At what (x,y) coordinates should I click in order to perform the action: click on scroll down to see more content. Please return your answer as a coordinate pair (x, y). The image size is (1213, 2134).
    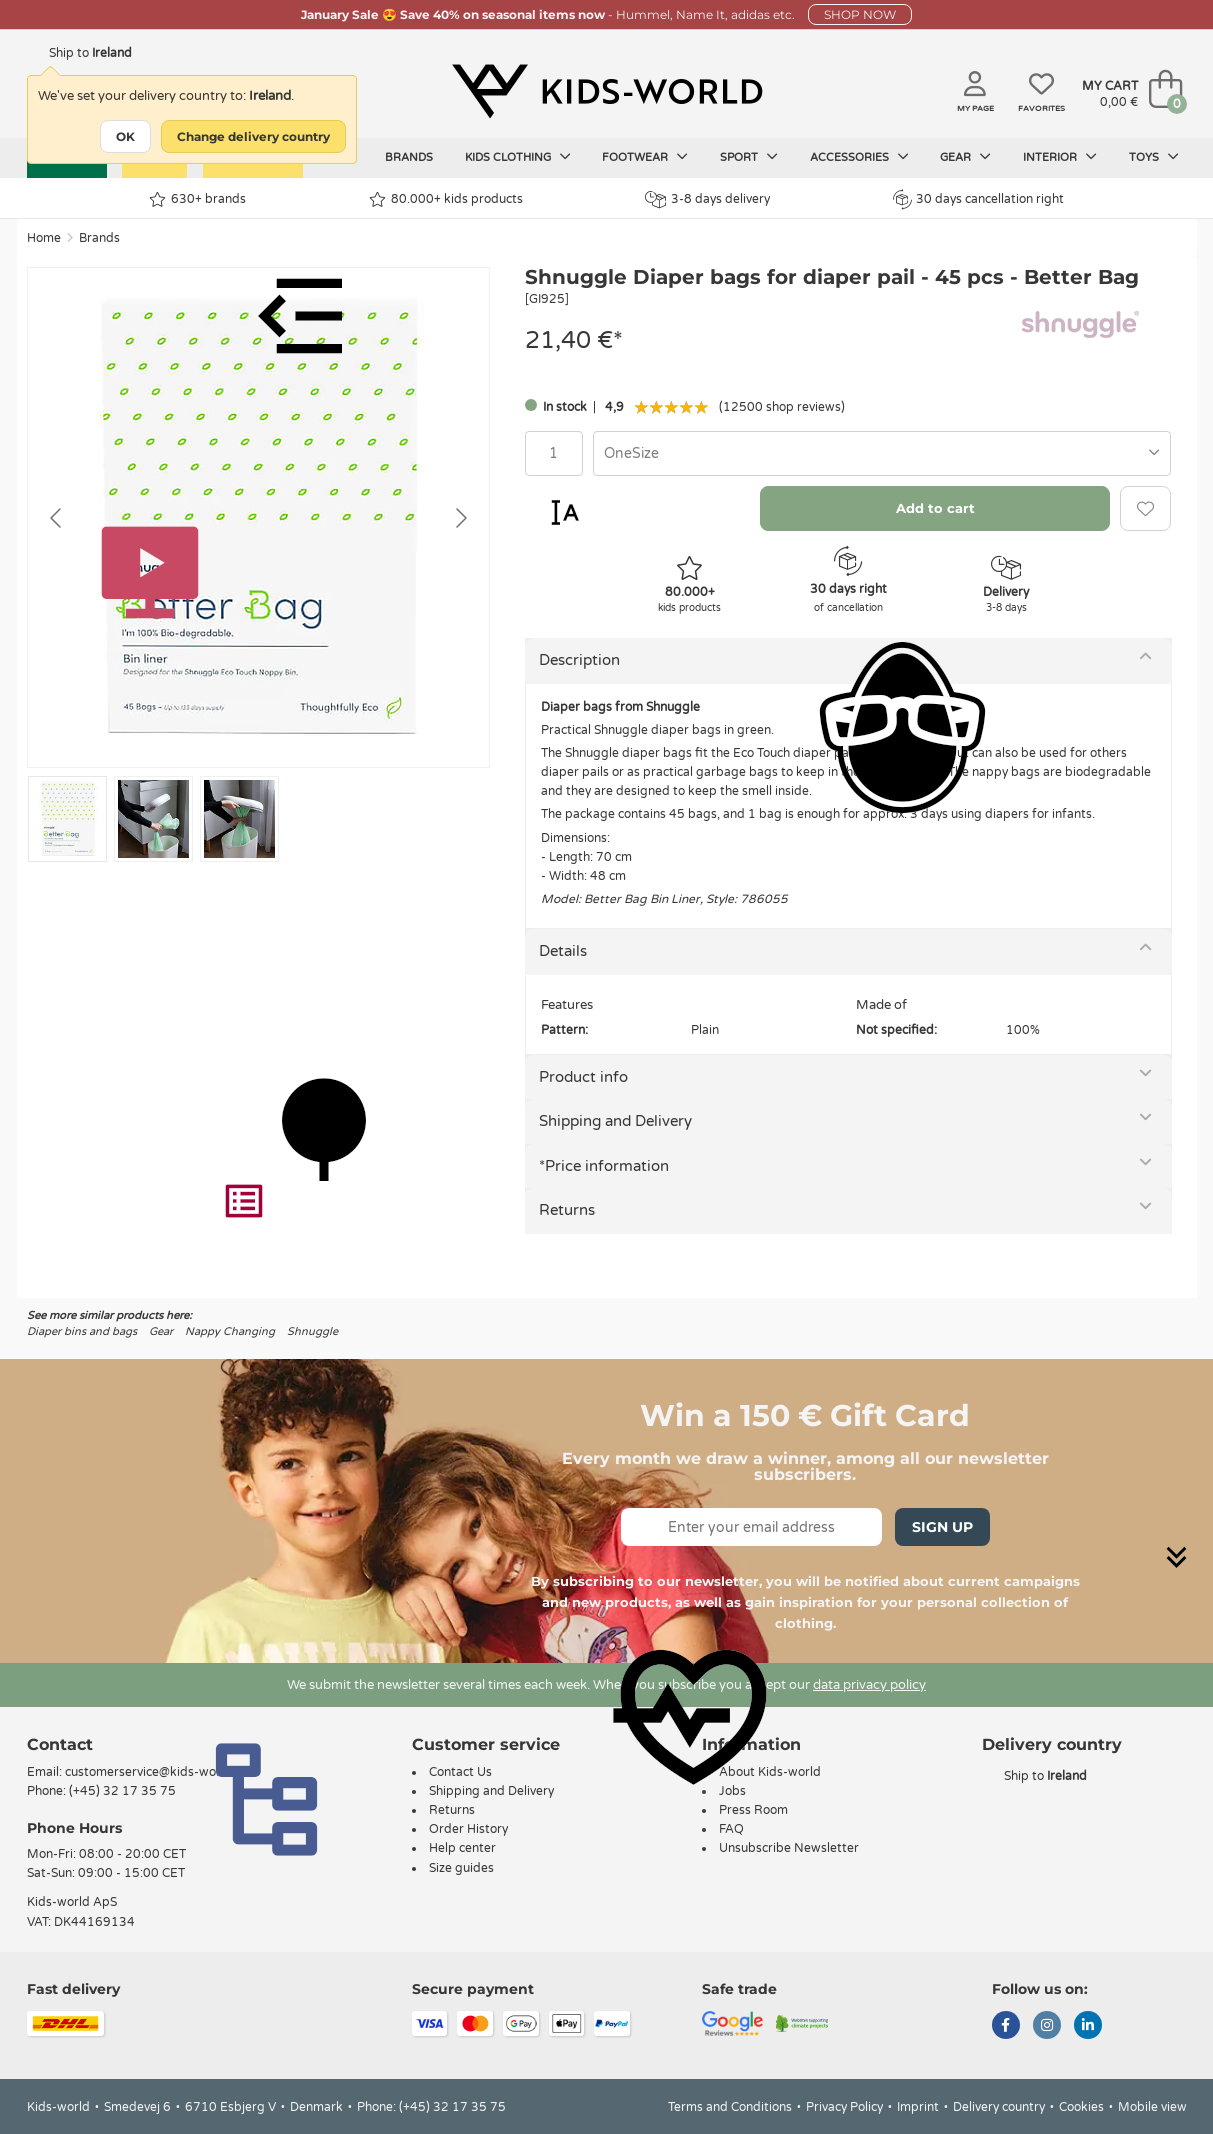
    Looking at the image, I should click on (1176, 1556).